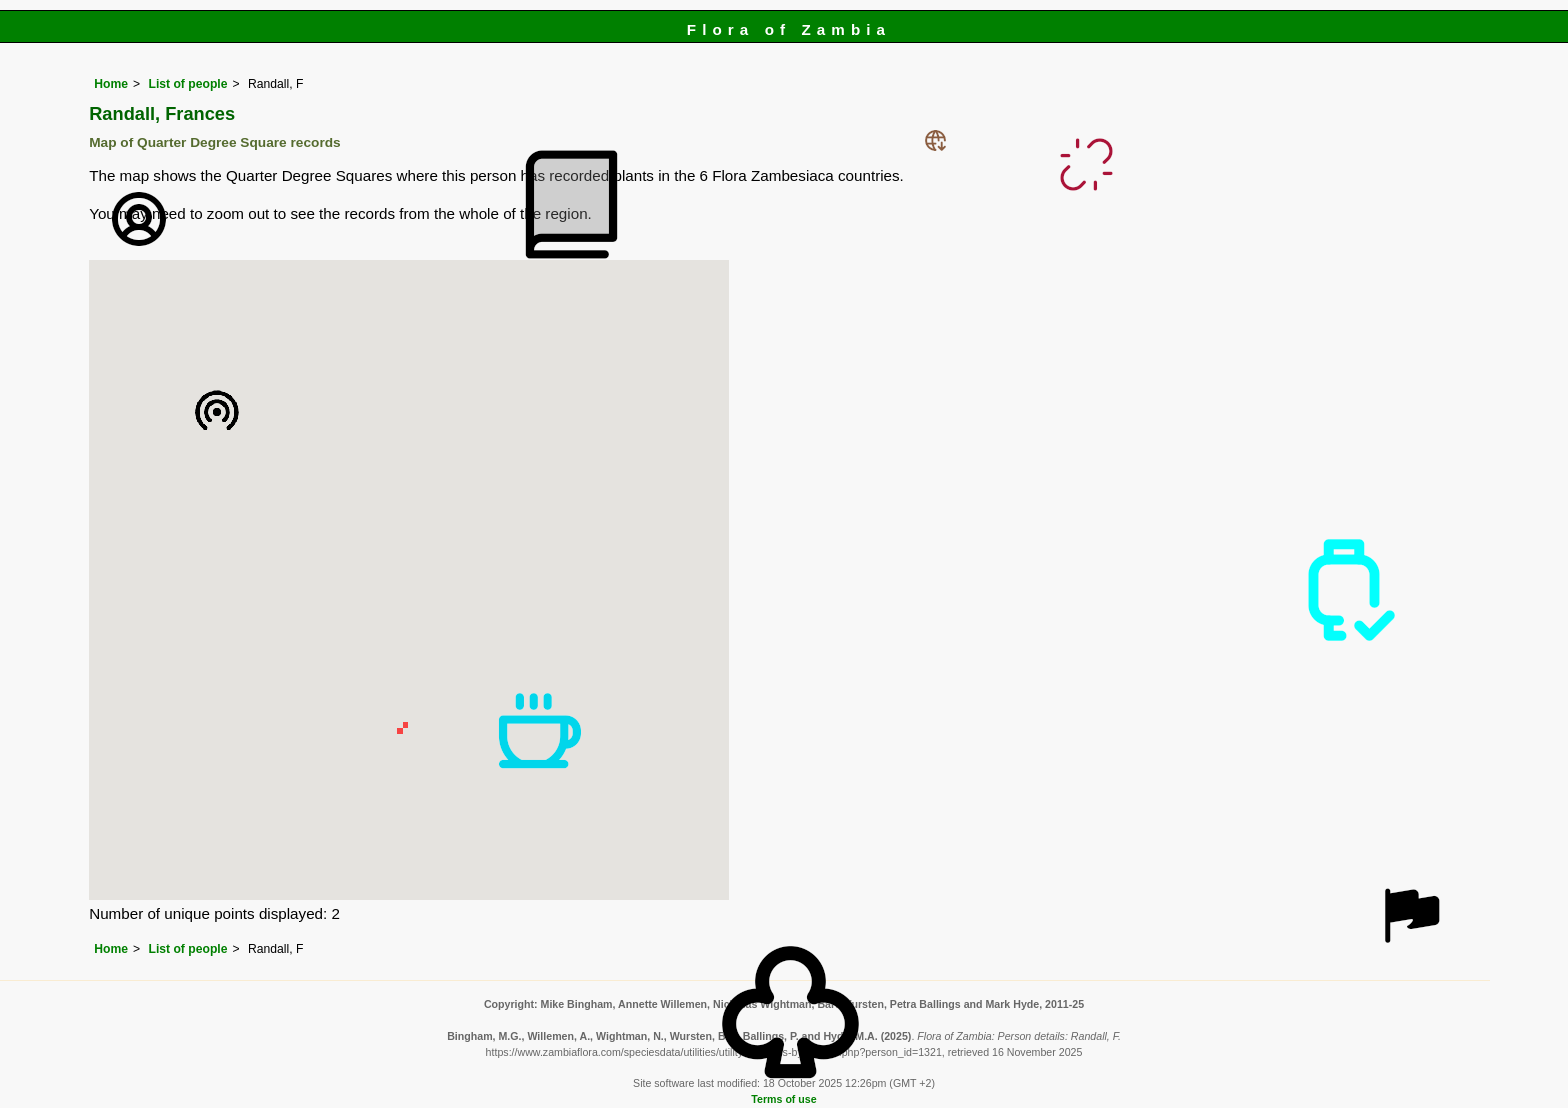 The height and width of the screenshot is (1108, 1568). I want to click on open a book or reading view, so click(571, 204).